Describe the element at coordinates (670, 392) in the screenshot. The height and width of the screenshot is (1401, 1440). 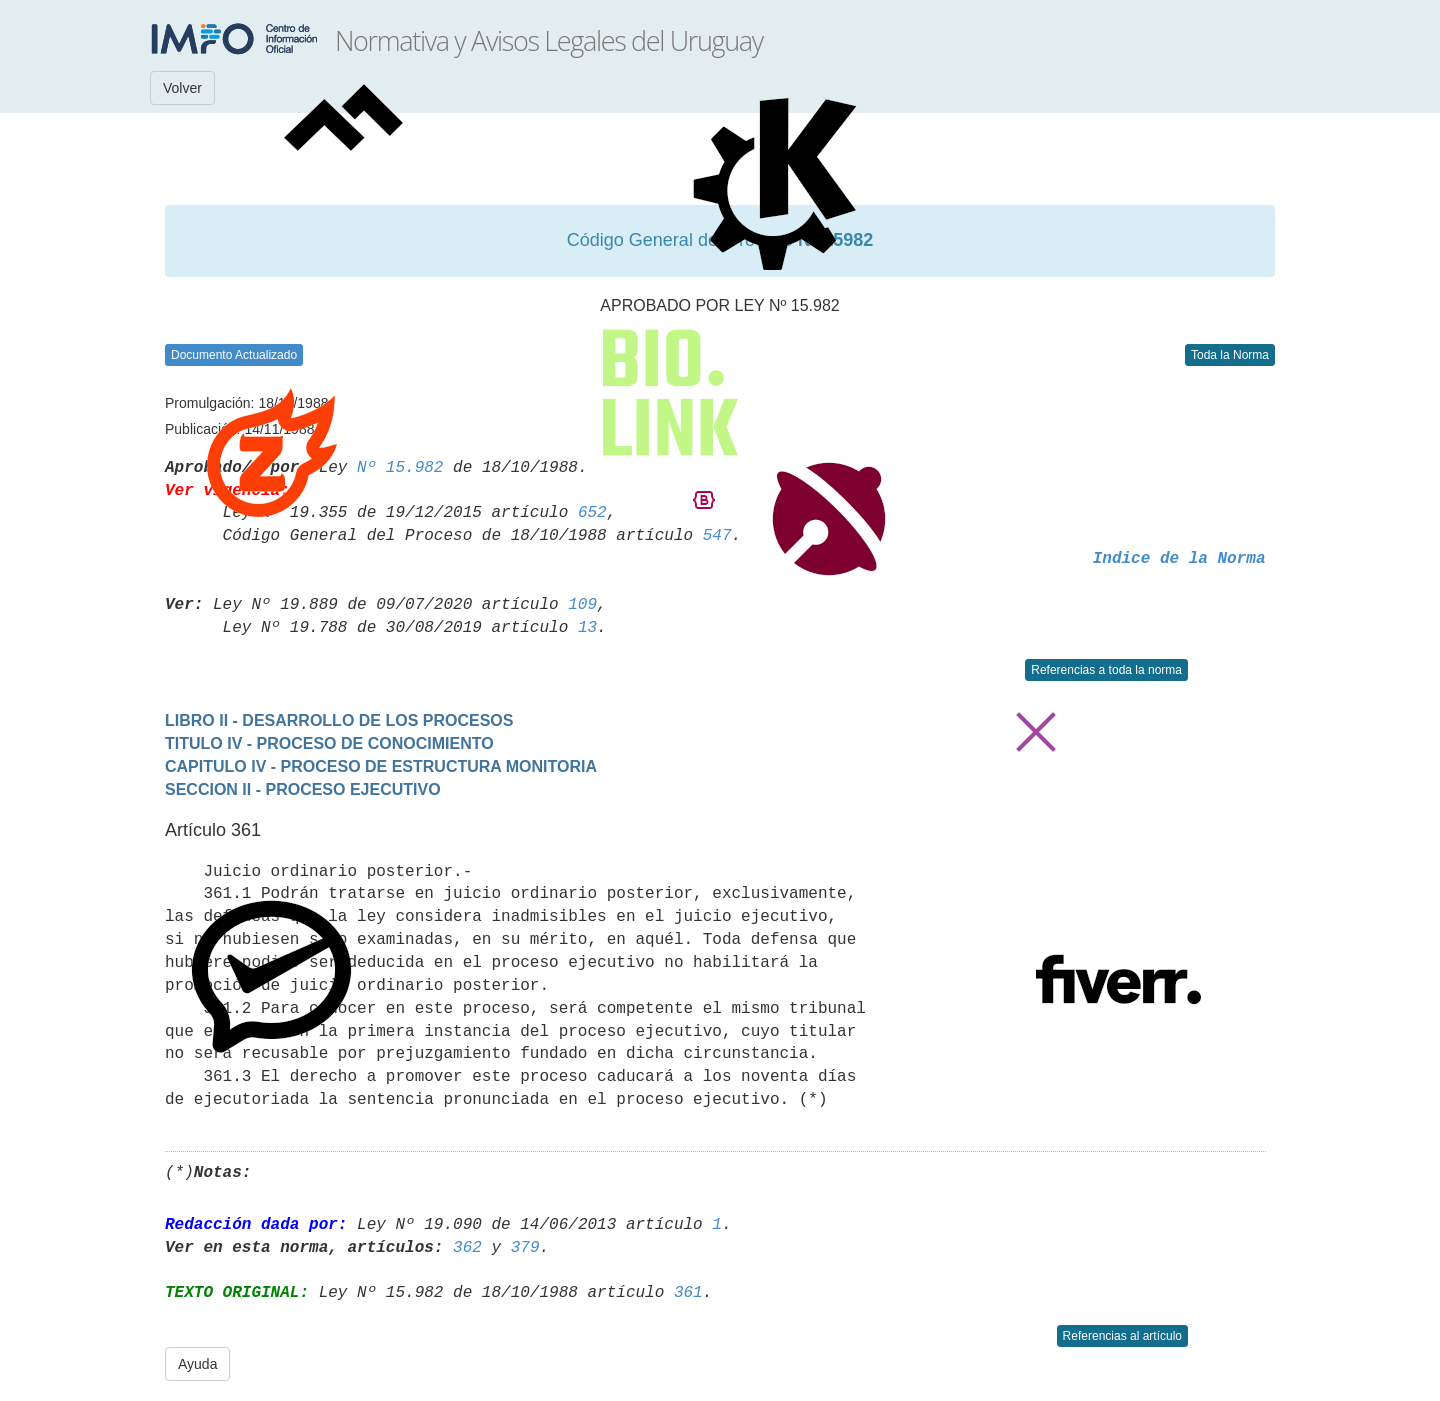
I see `link to biolink profile` at that location.